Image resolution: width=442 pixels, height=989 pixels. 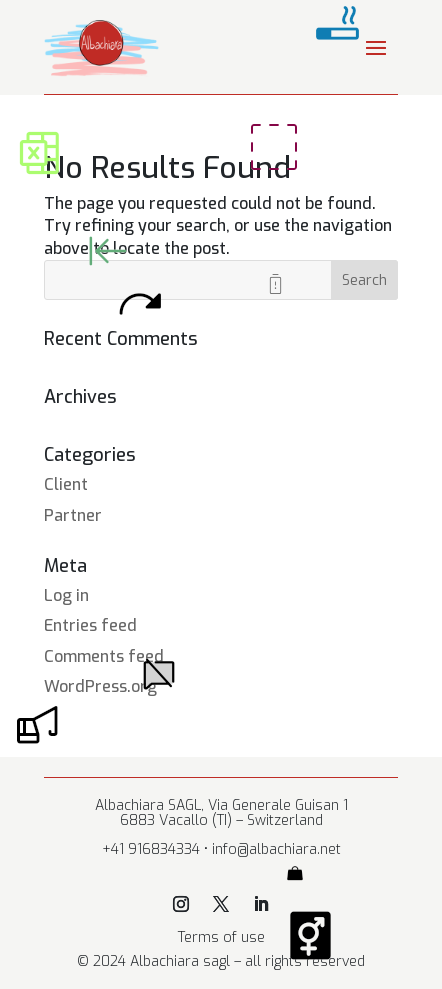 What do you see at coordinates (41, 153) in the screenshot?
I see `open microsoft excel` at bounding box center [41, 153].